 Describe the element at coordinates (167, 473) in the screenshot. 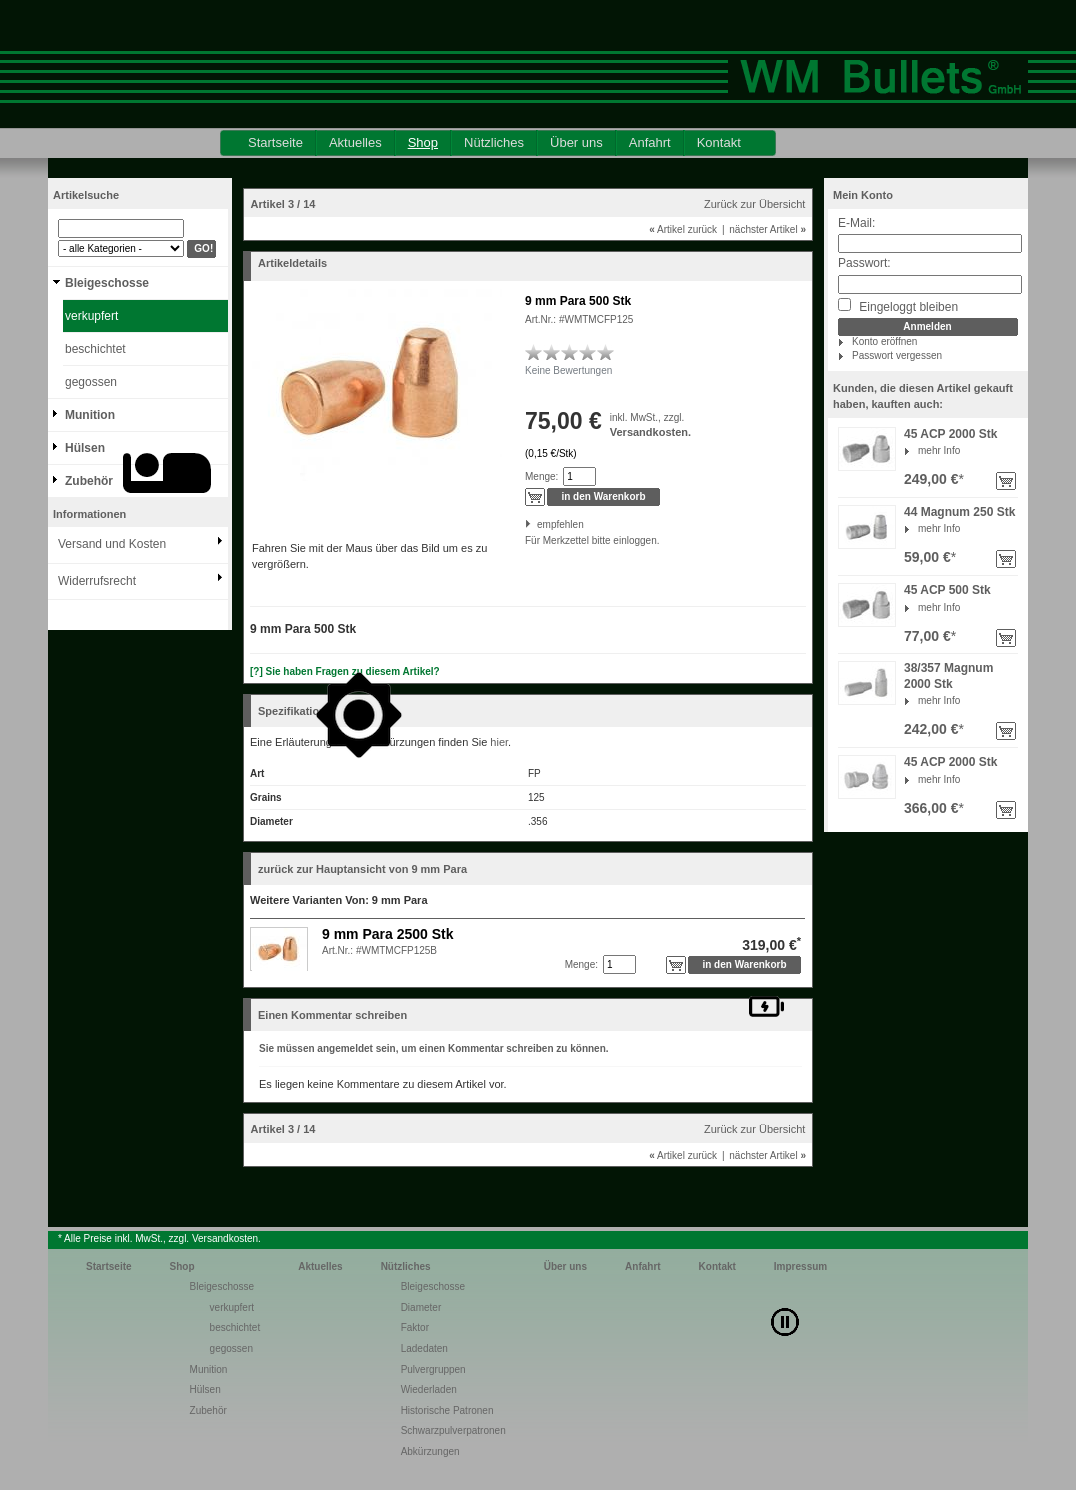

I see `select a lie-flat or suite seat option` at that location.